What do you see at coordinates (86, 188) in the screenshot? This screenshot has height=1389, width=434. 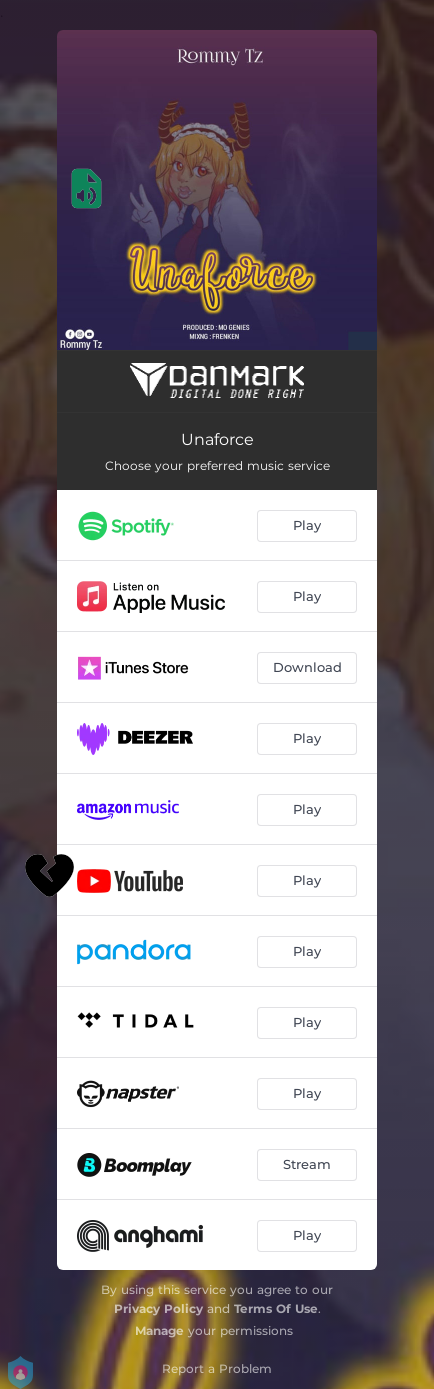 I see `open an audio file` at bounding box center [86, 188].